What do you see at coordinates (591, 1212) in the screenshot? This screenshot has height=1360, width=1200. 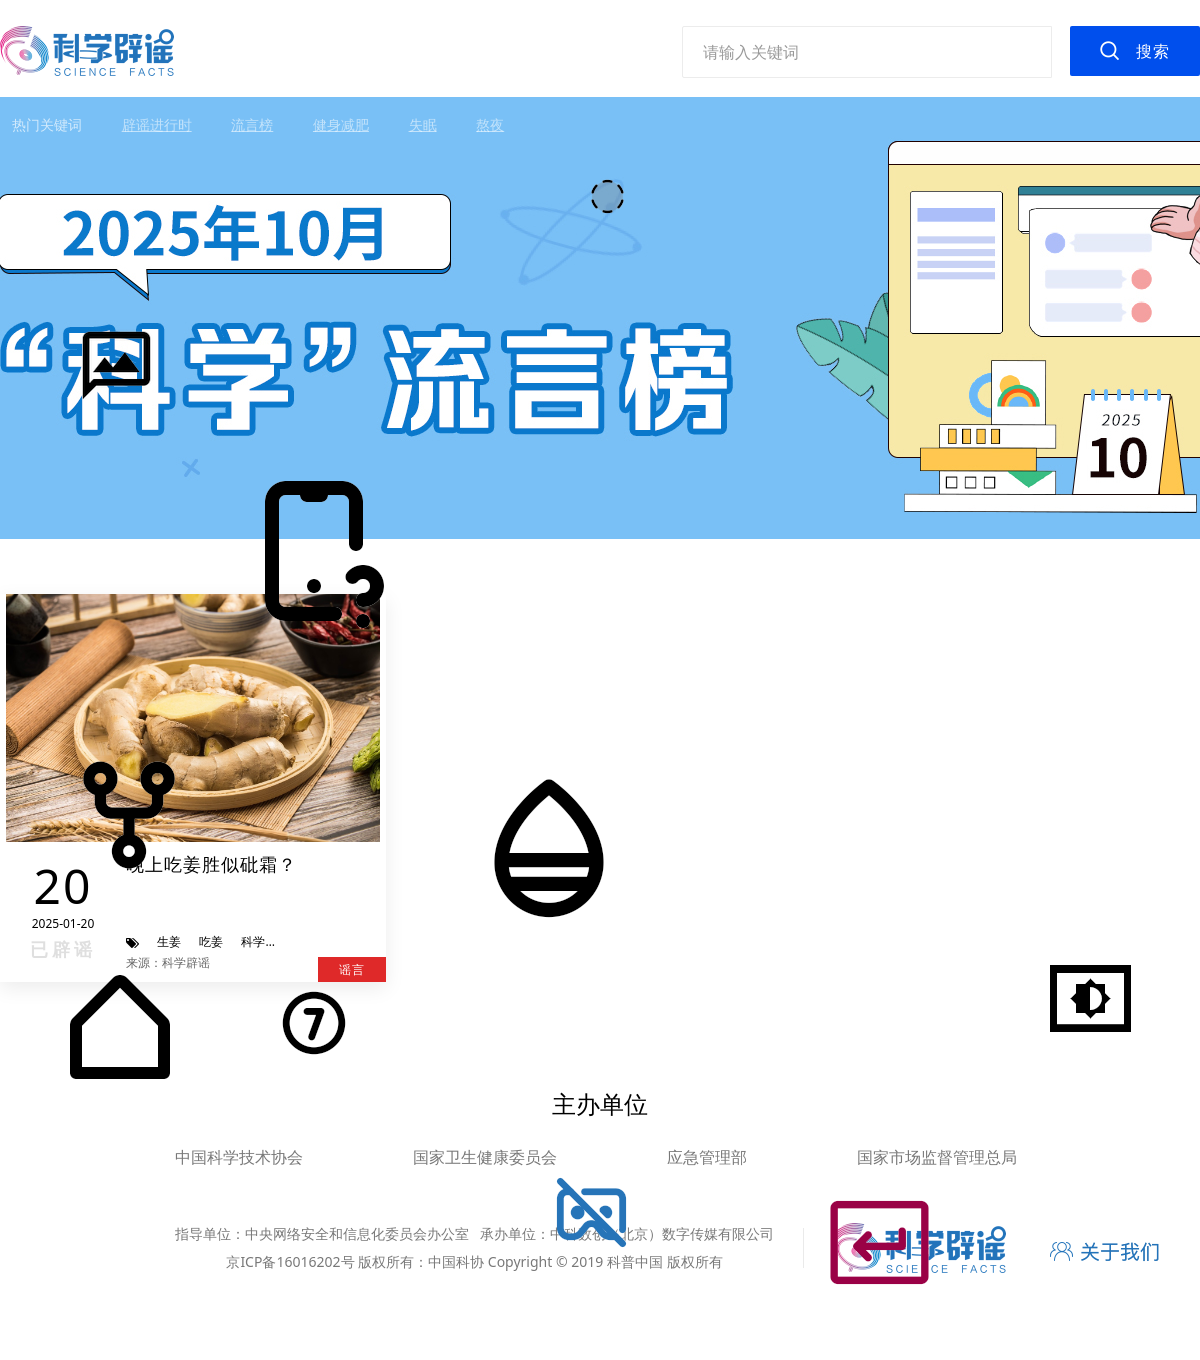 I see `disable VR or cardboard viewer mode` at bounding box center [591, 1212].